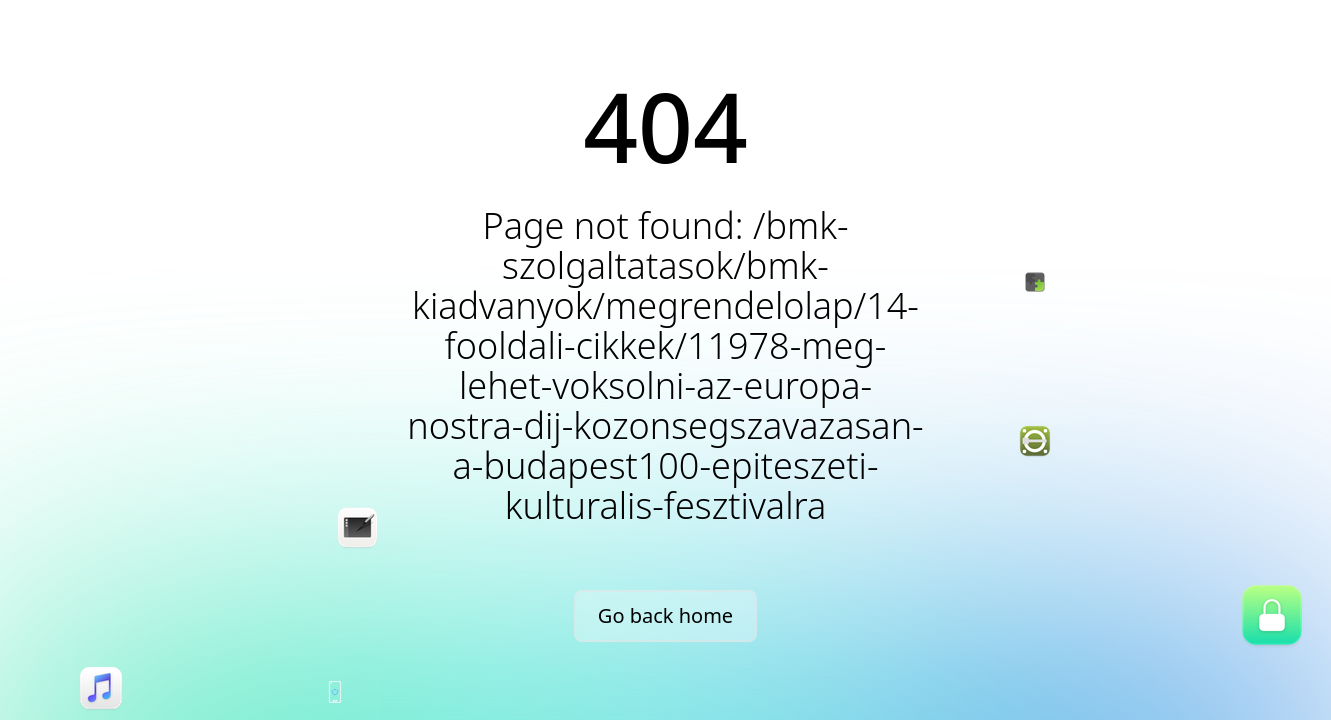 The width and height of the screenshot is (1331, 720). I want to click on open tablet input settings, so click(357, 527).